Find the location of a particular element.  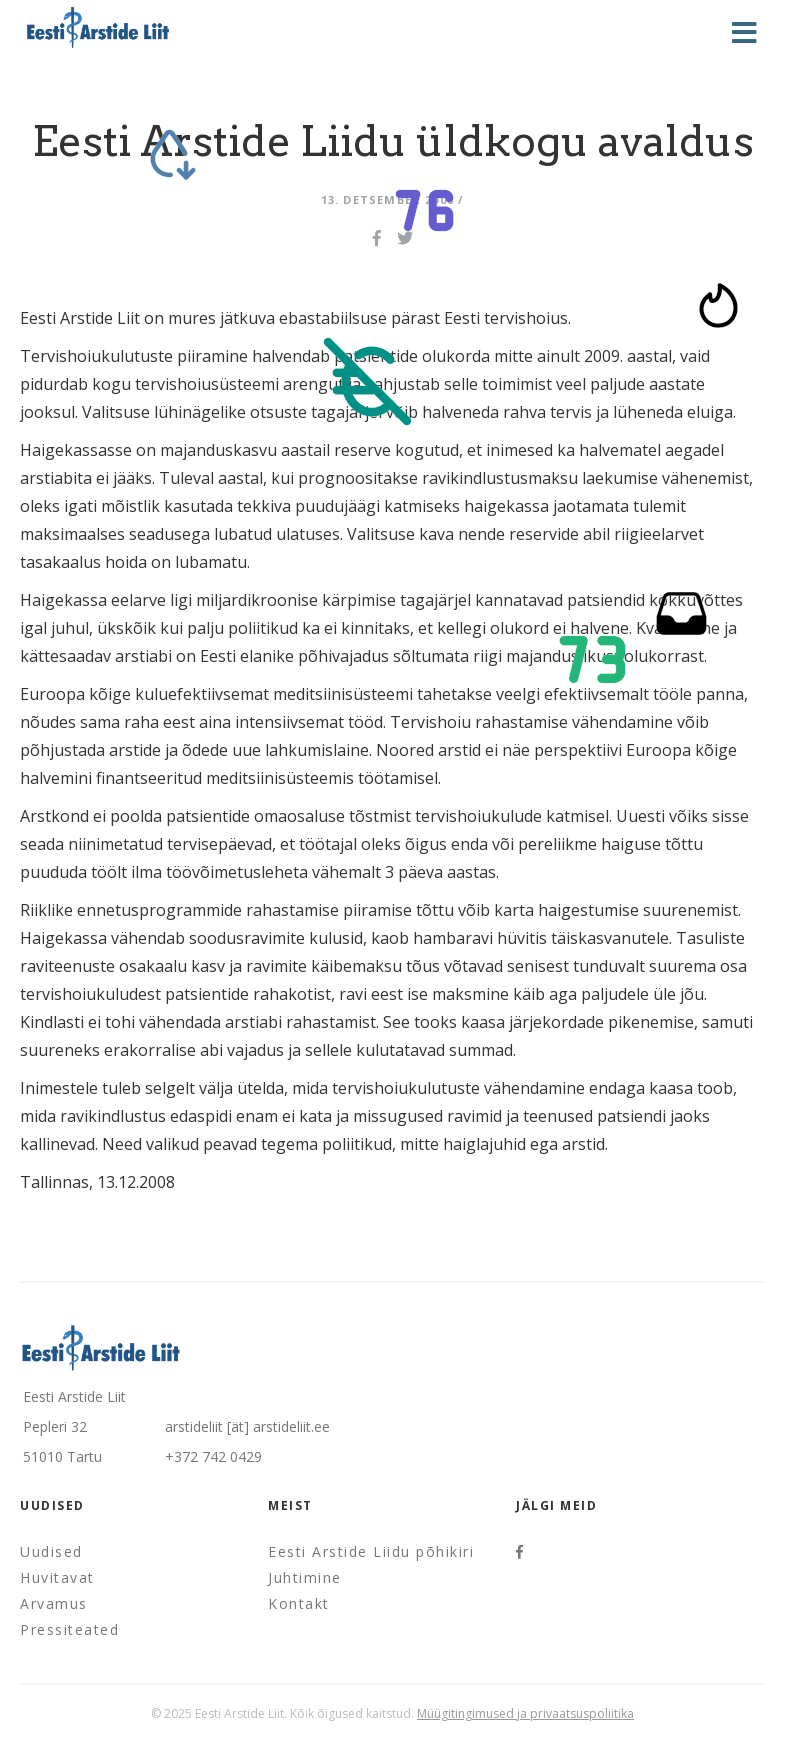

decrease water or liquid level is located at coordinates (169, 153).